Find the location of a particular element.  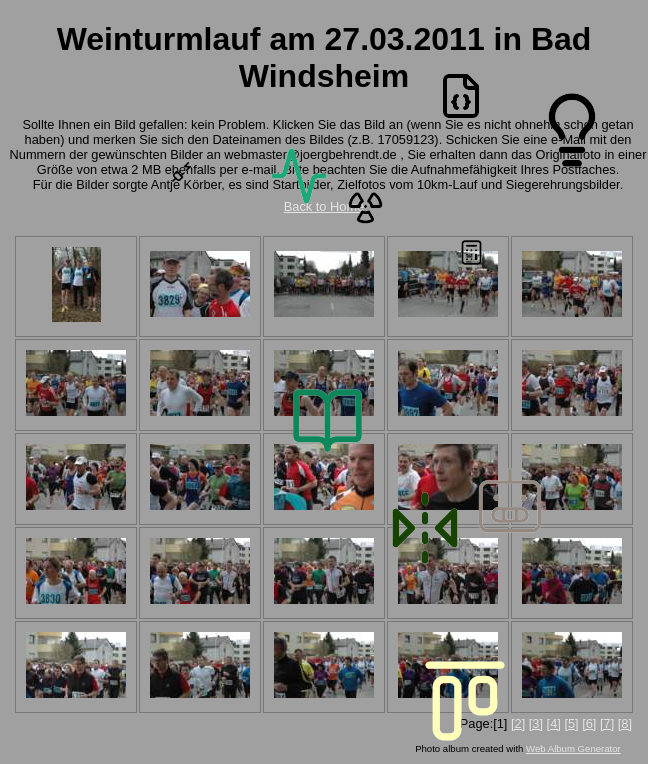

view tips or helpful suggestions is located at coordinates (572, 130).